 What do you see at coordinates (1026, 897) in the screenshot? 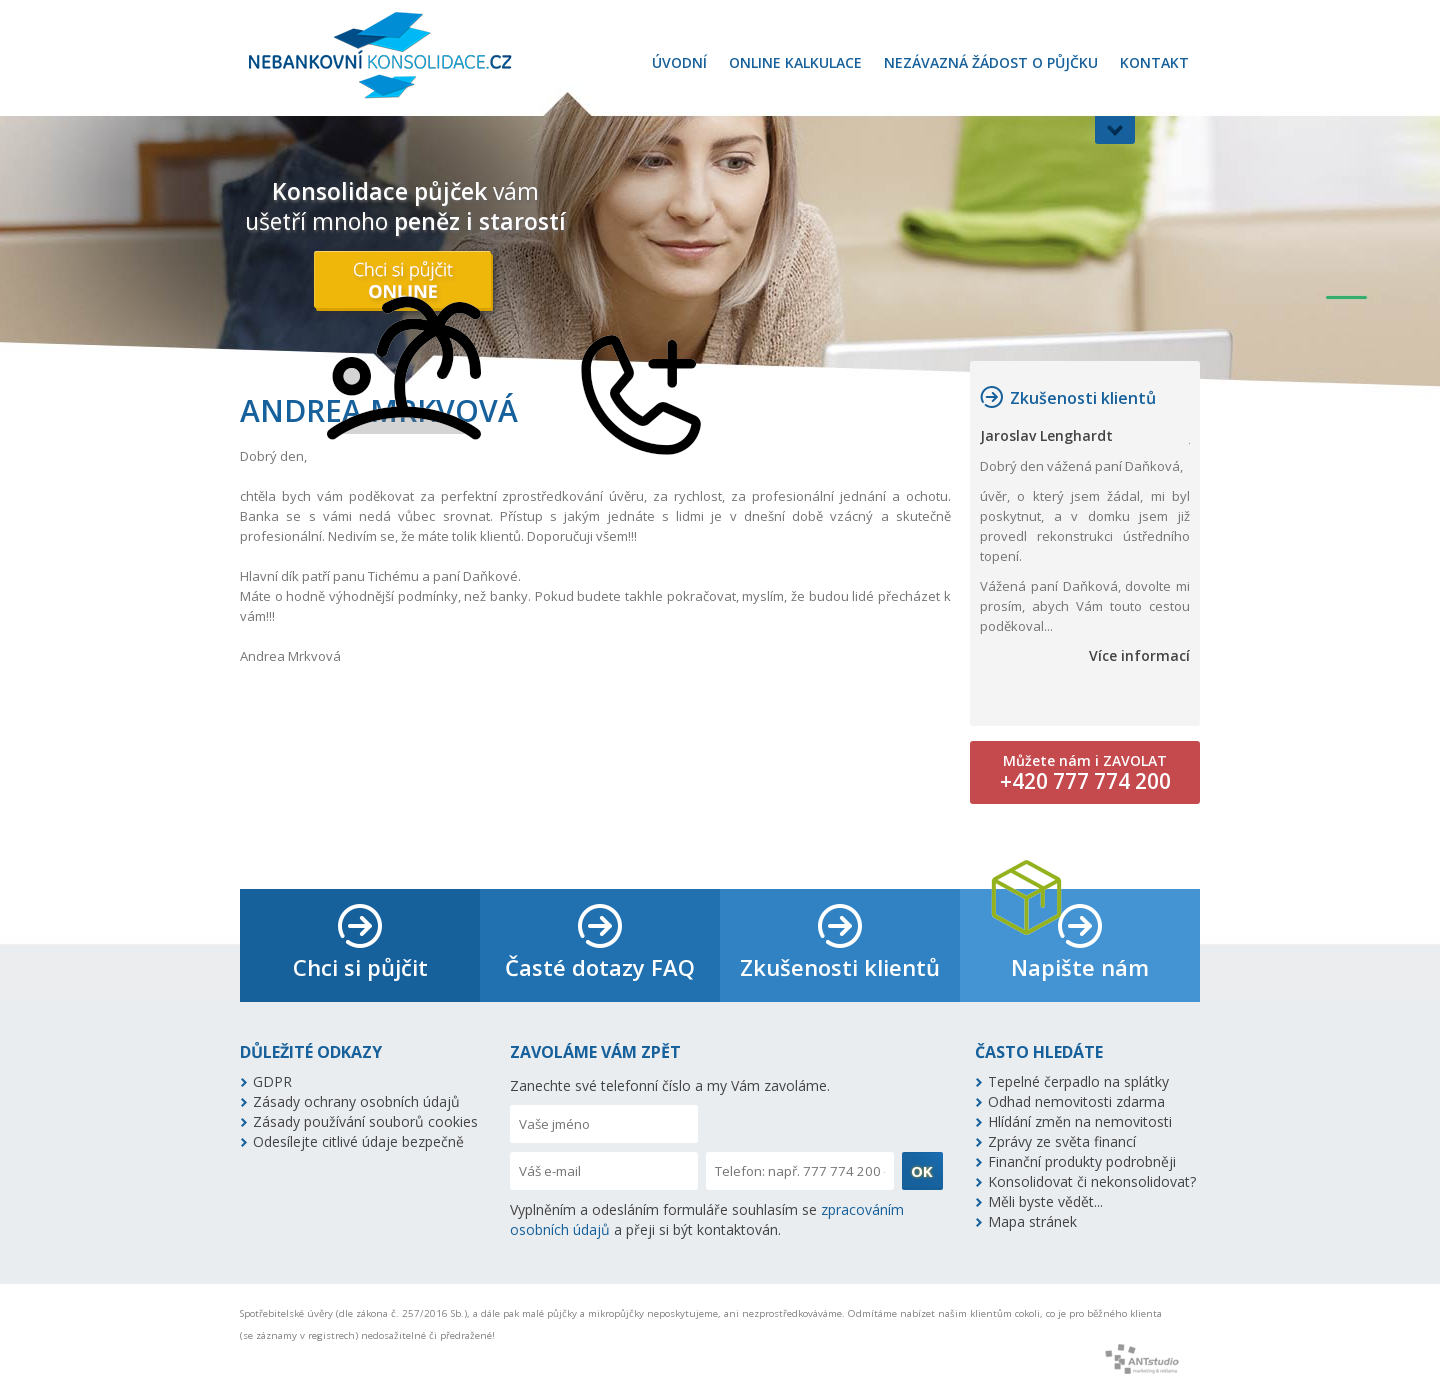
I see `view order shipment details` at bounding box center [1026, 897].